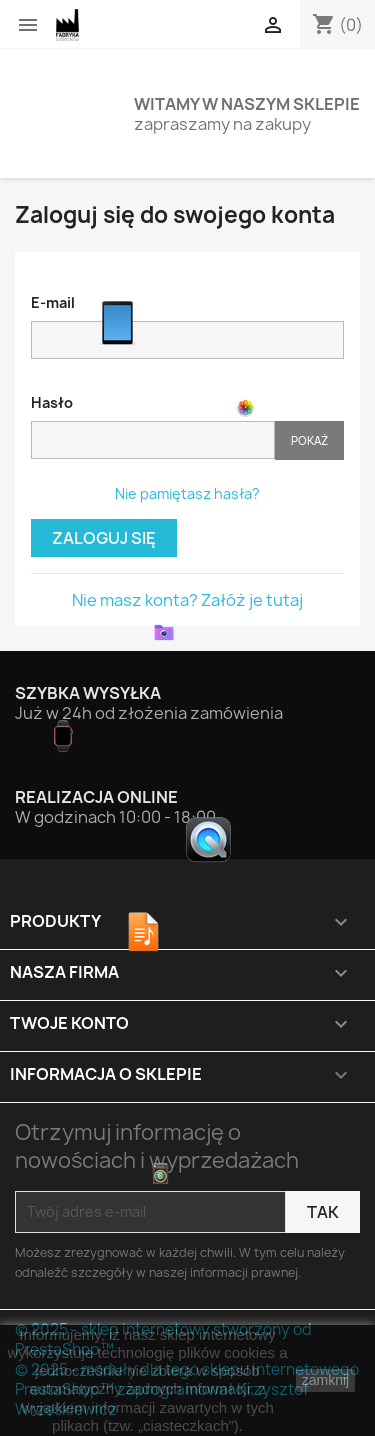  Describe the element at coordinates (63, 736) in the screenshot. I see `apple watch series 8 device icon` at that location.